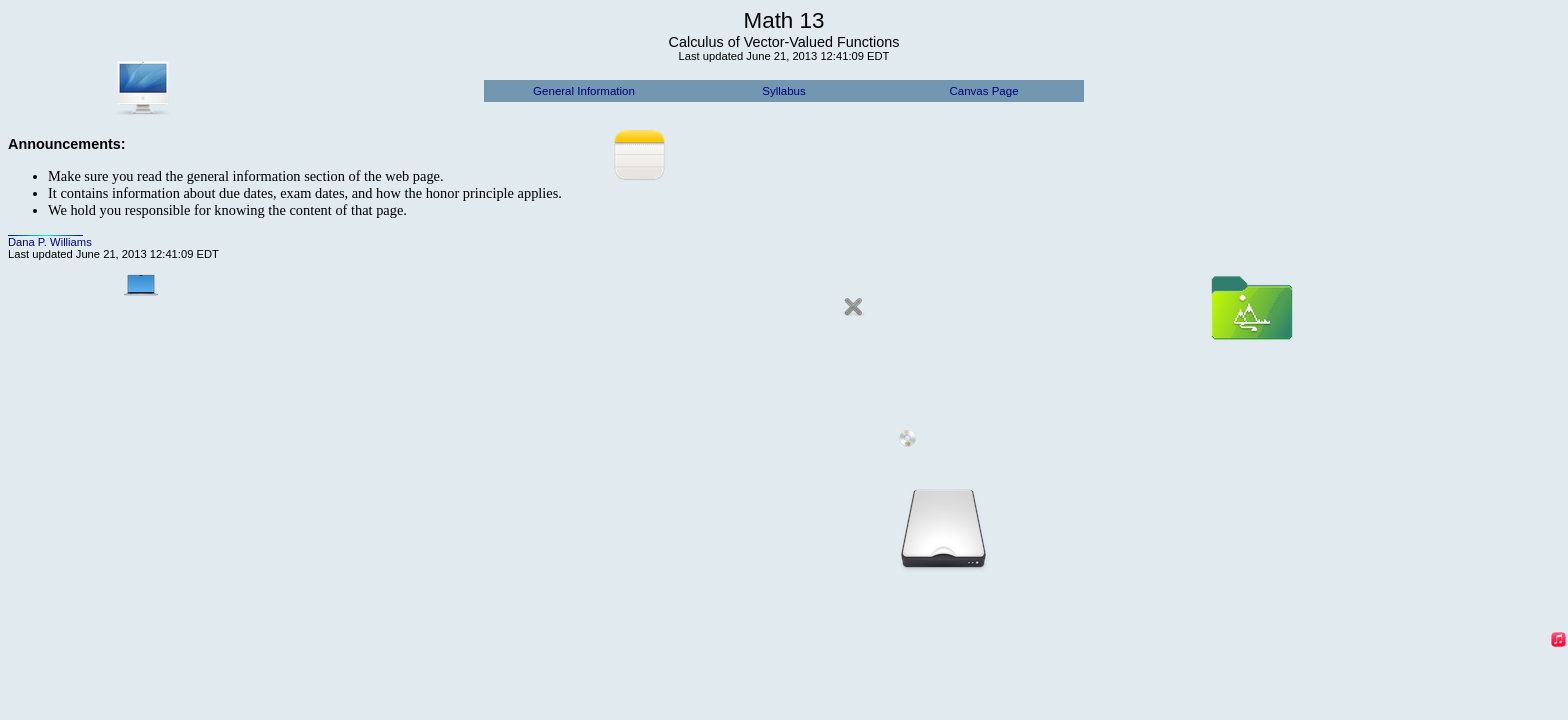 The image size is (1568, 720). Describe the element at coordinates (639, 154) in the screenshot. I see `open the notes app` at that location.